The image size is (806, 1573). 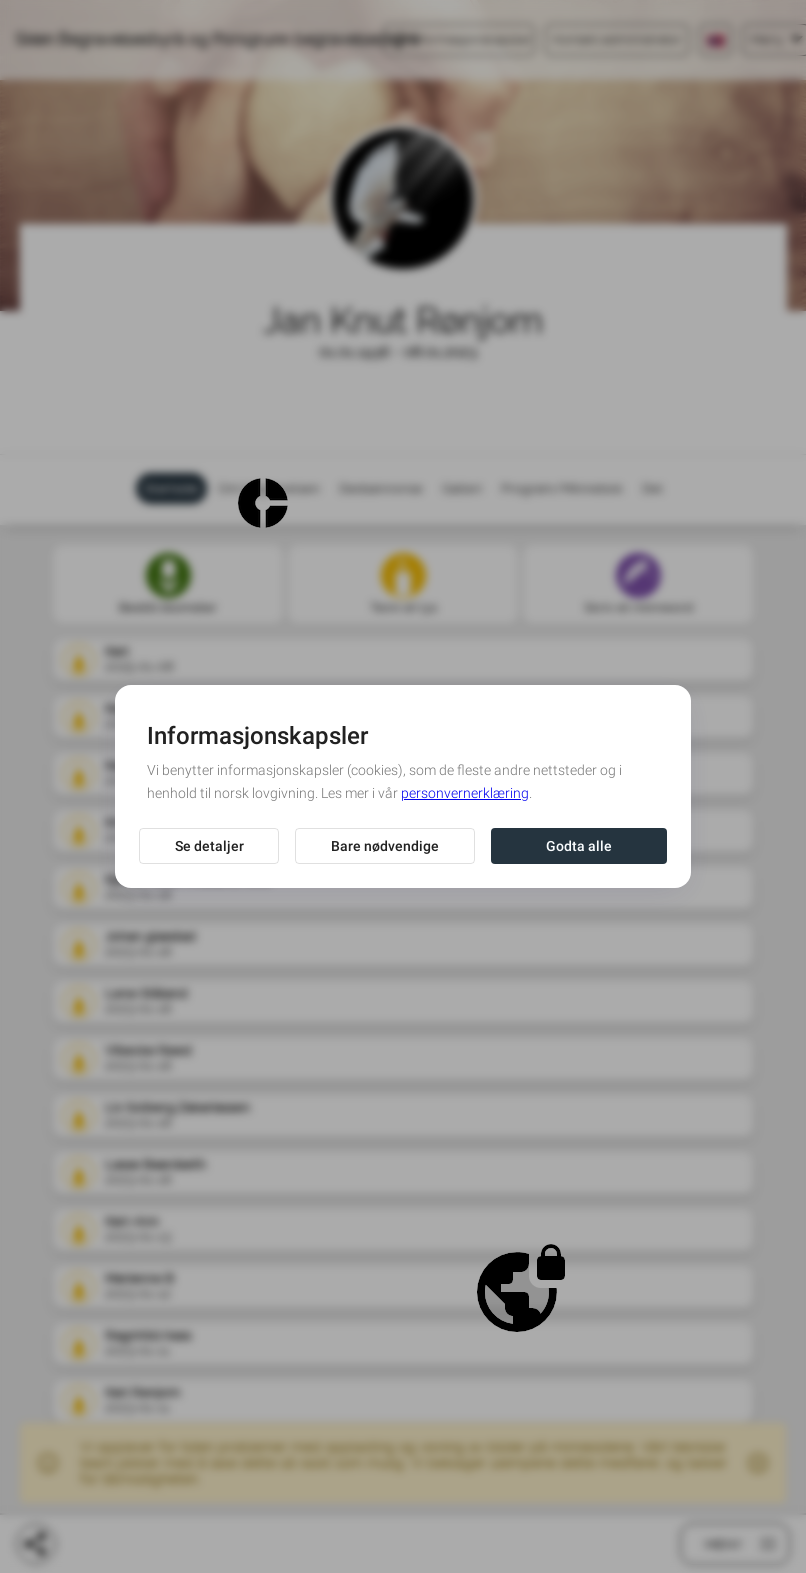 I want to click on view analytics or statistics breakdown, so click(x=263, y=503).